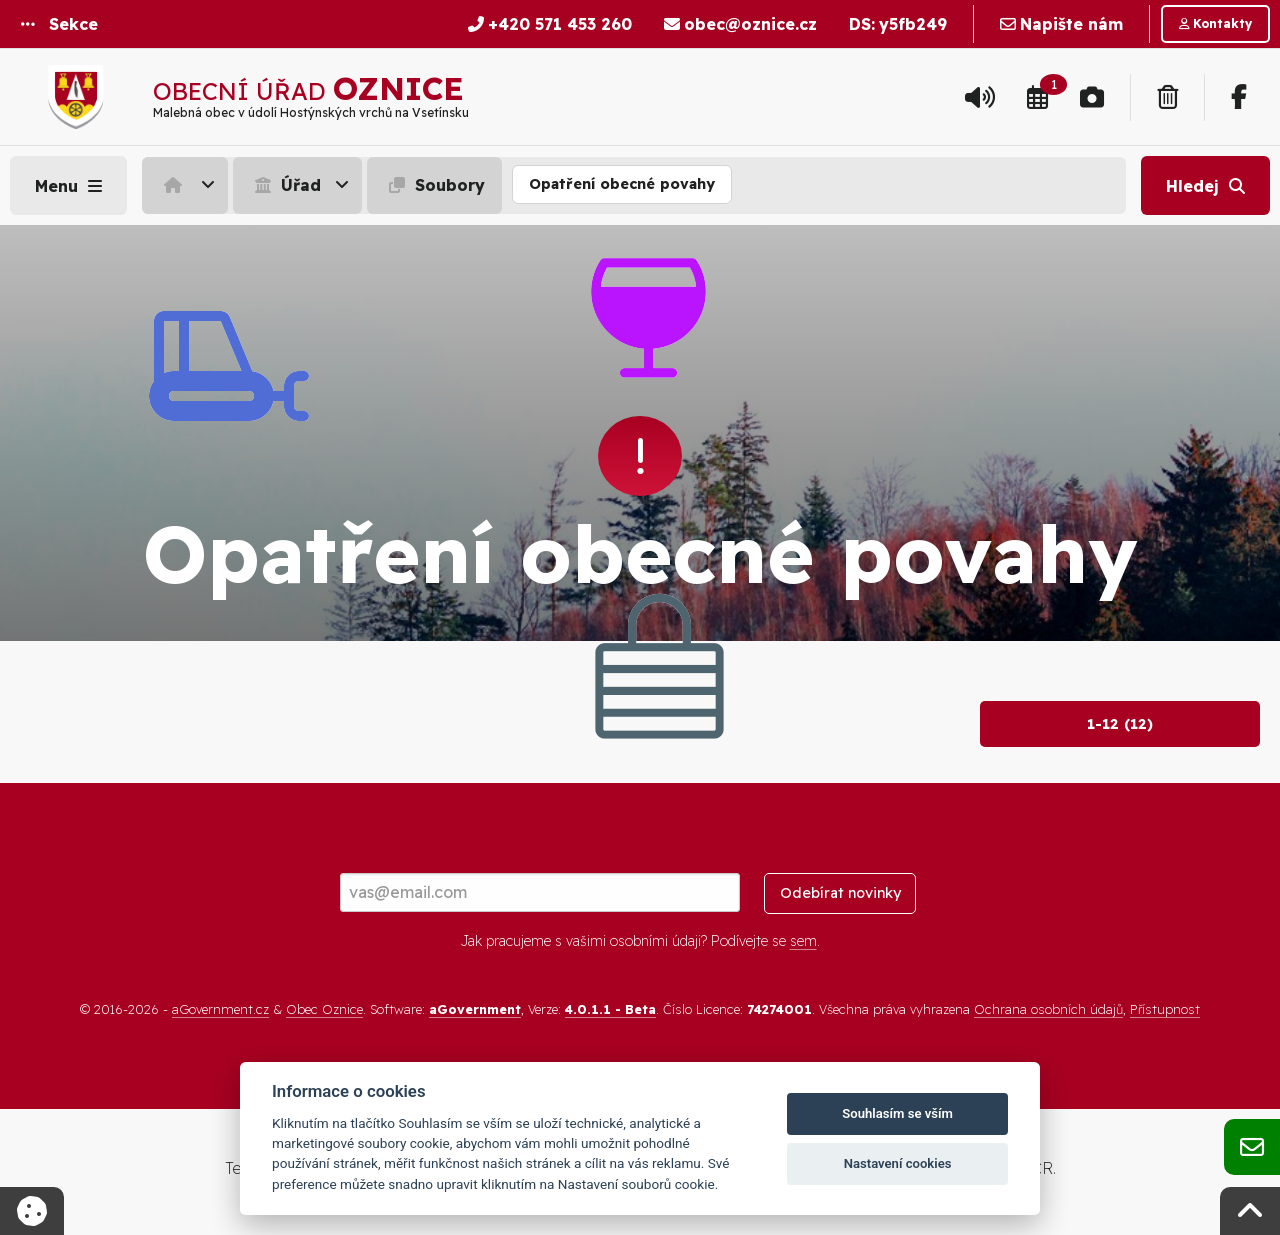 The height and width of the screenshot is (1235, 1280). I want to click on indicates a secure or encrypted connection, so click(659, 674).